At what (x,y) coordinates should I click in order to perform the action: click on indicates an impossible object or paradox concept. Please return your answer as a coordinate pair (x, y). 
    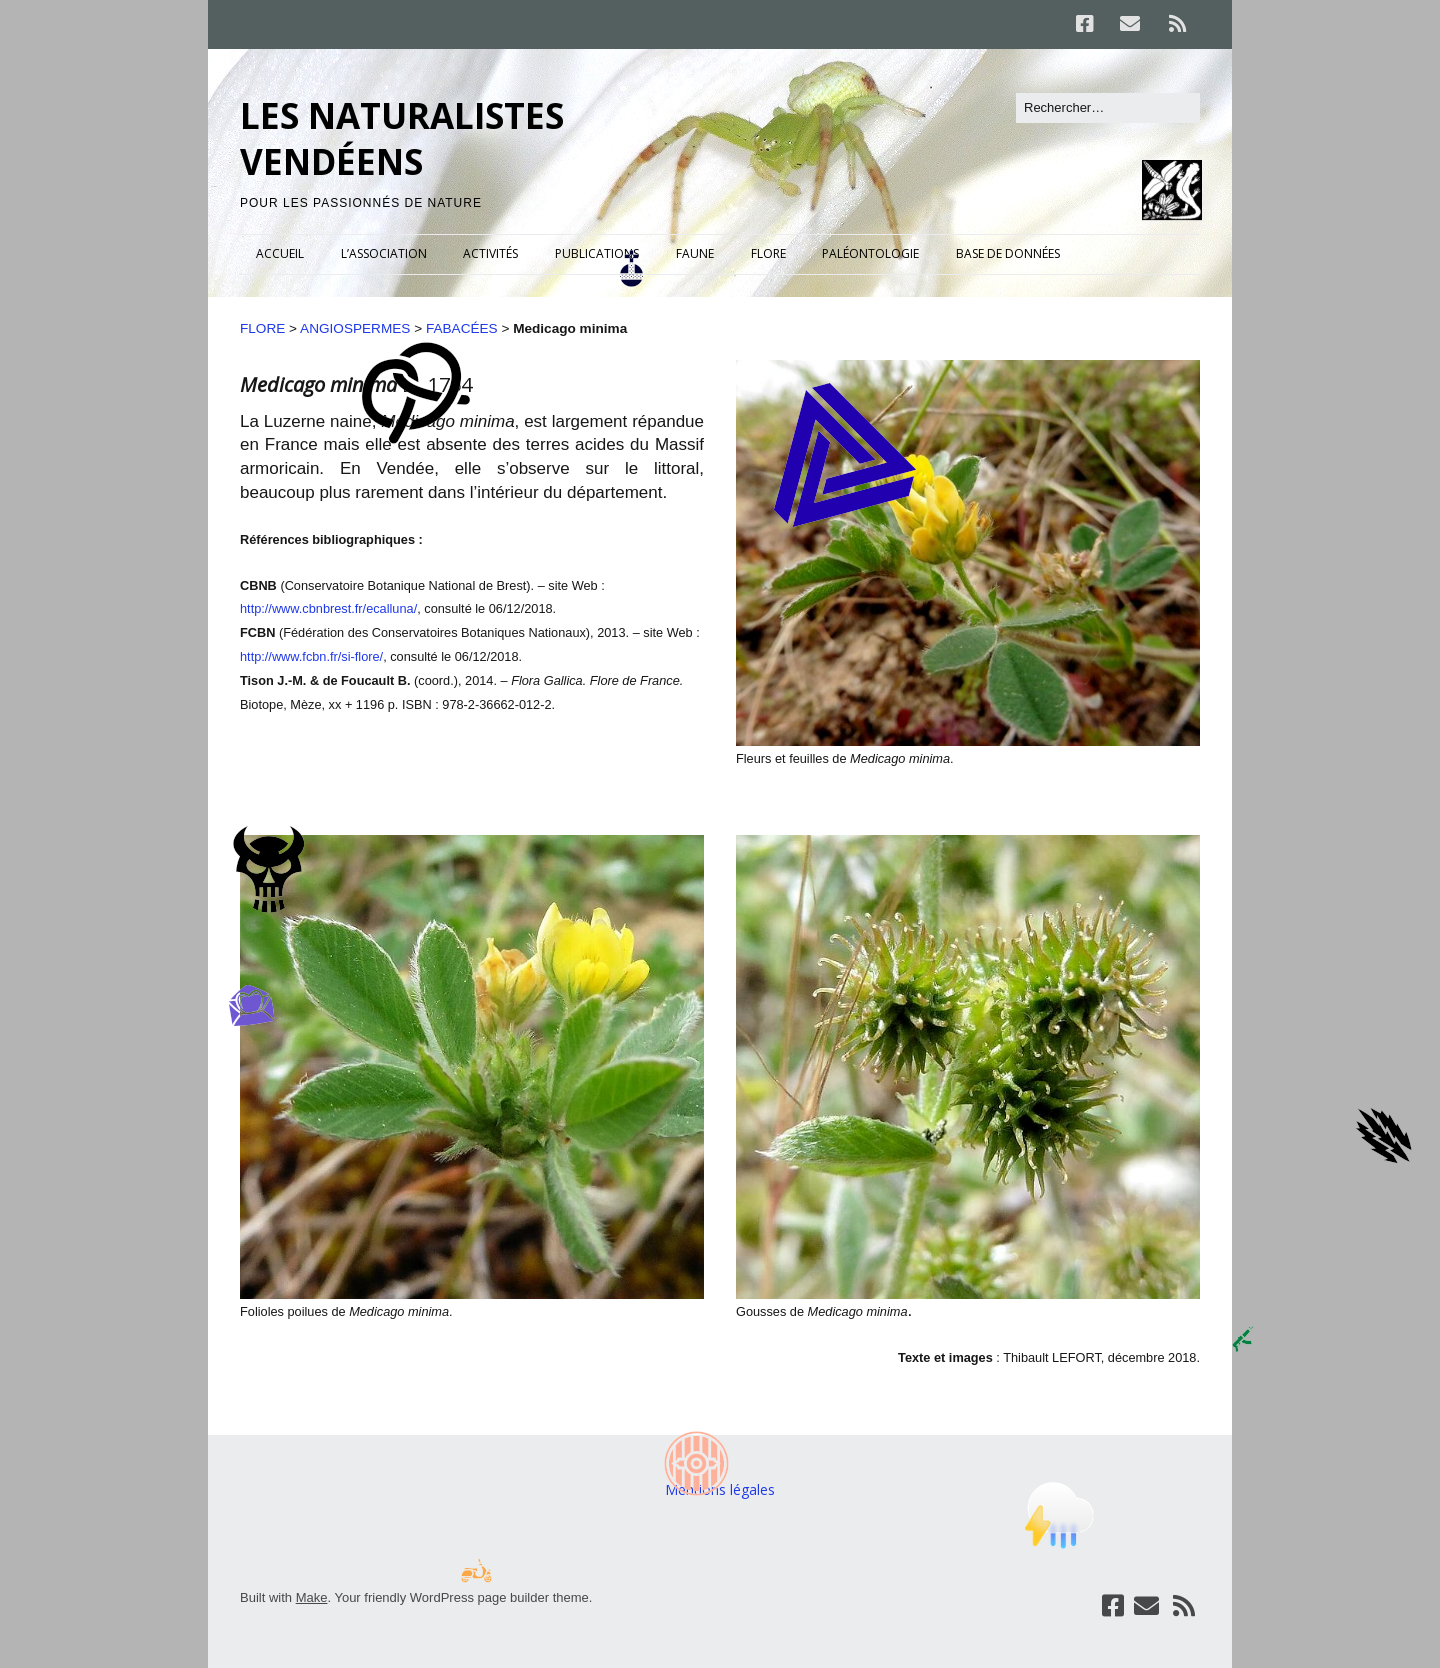
    Looking at the image, I should click on (844, 455).